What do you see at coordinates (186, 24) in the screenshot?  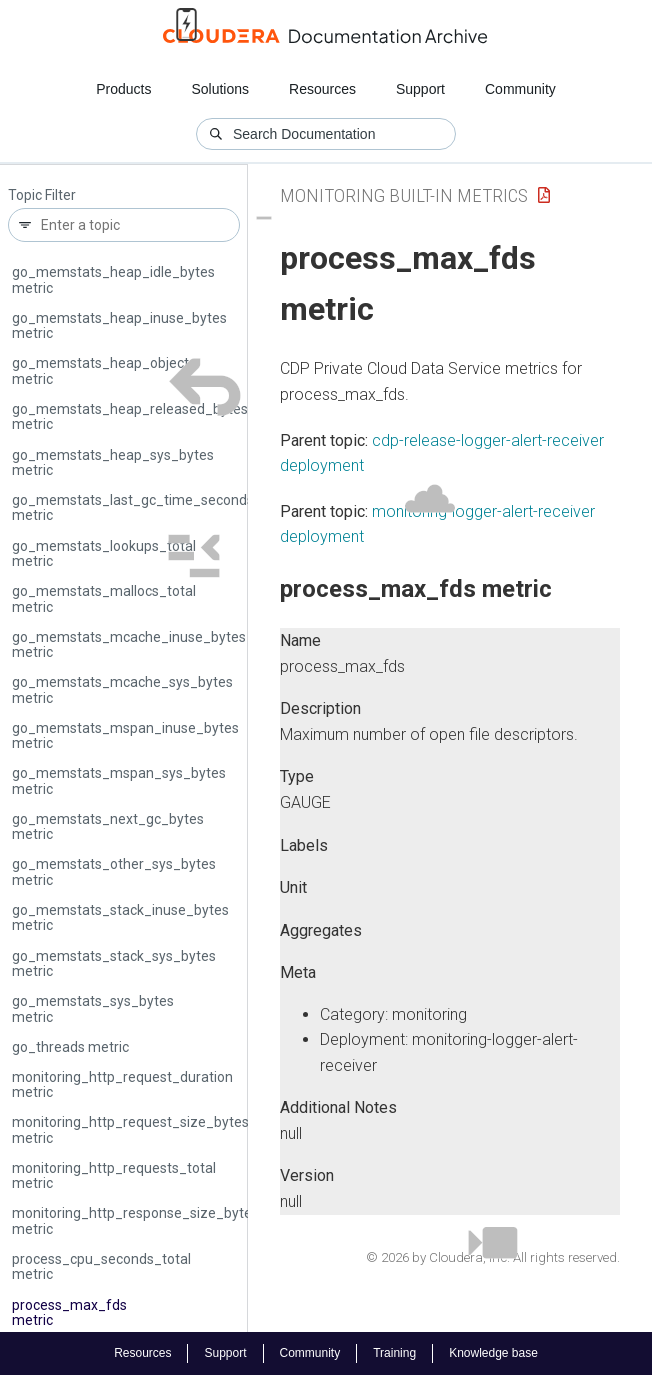 I see `view phone battery status` at bounding box center [186, 24].